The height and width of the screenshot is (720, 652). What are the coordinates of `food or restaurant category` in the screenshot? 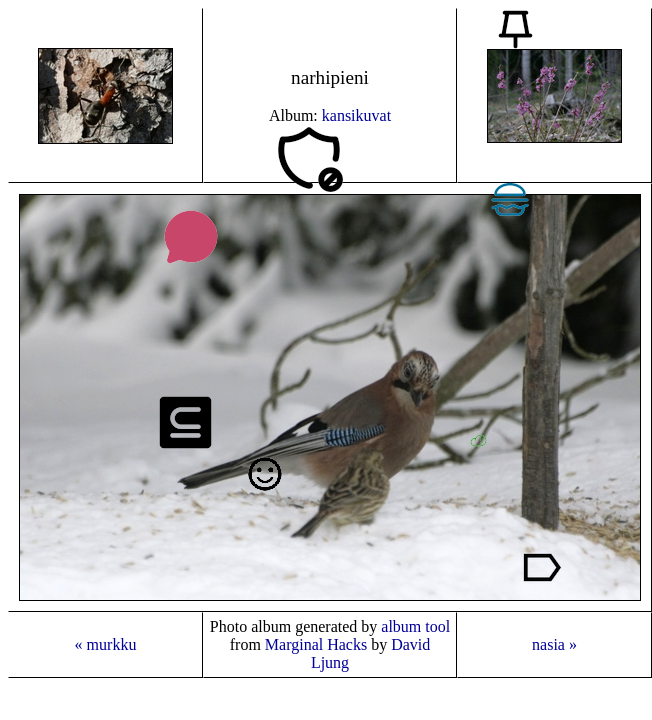 It's located at (510, 200).